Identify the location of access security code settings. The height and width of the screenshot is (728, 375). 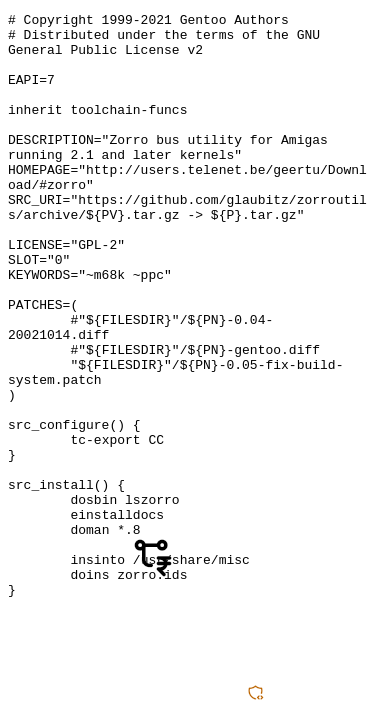
(255, 692).